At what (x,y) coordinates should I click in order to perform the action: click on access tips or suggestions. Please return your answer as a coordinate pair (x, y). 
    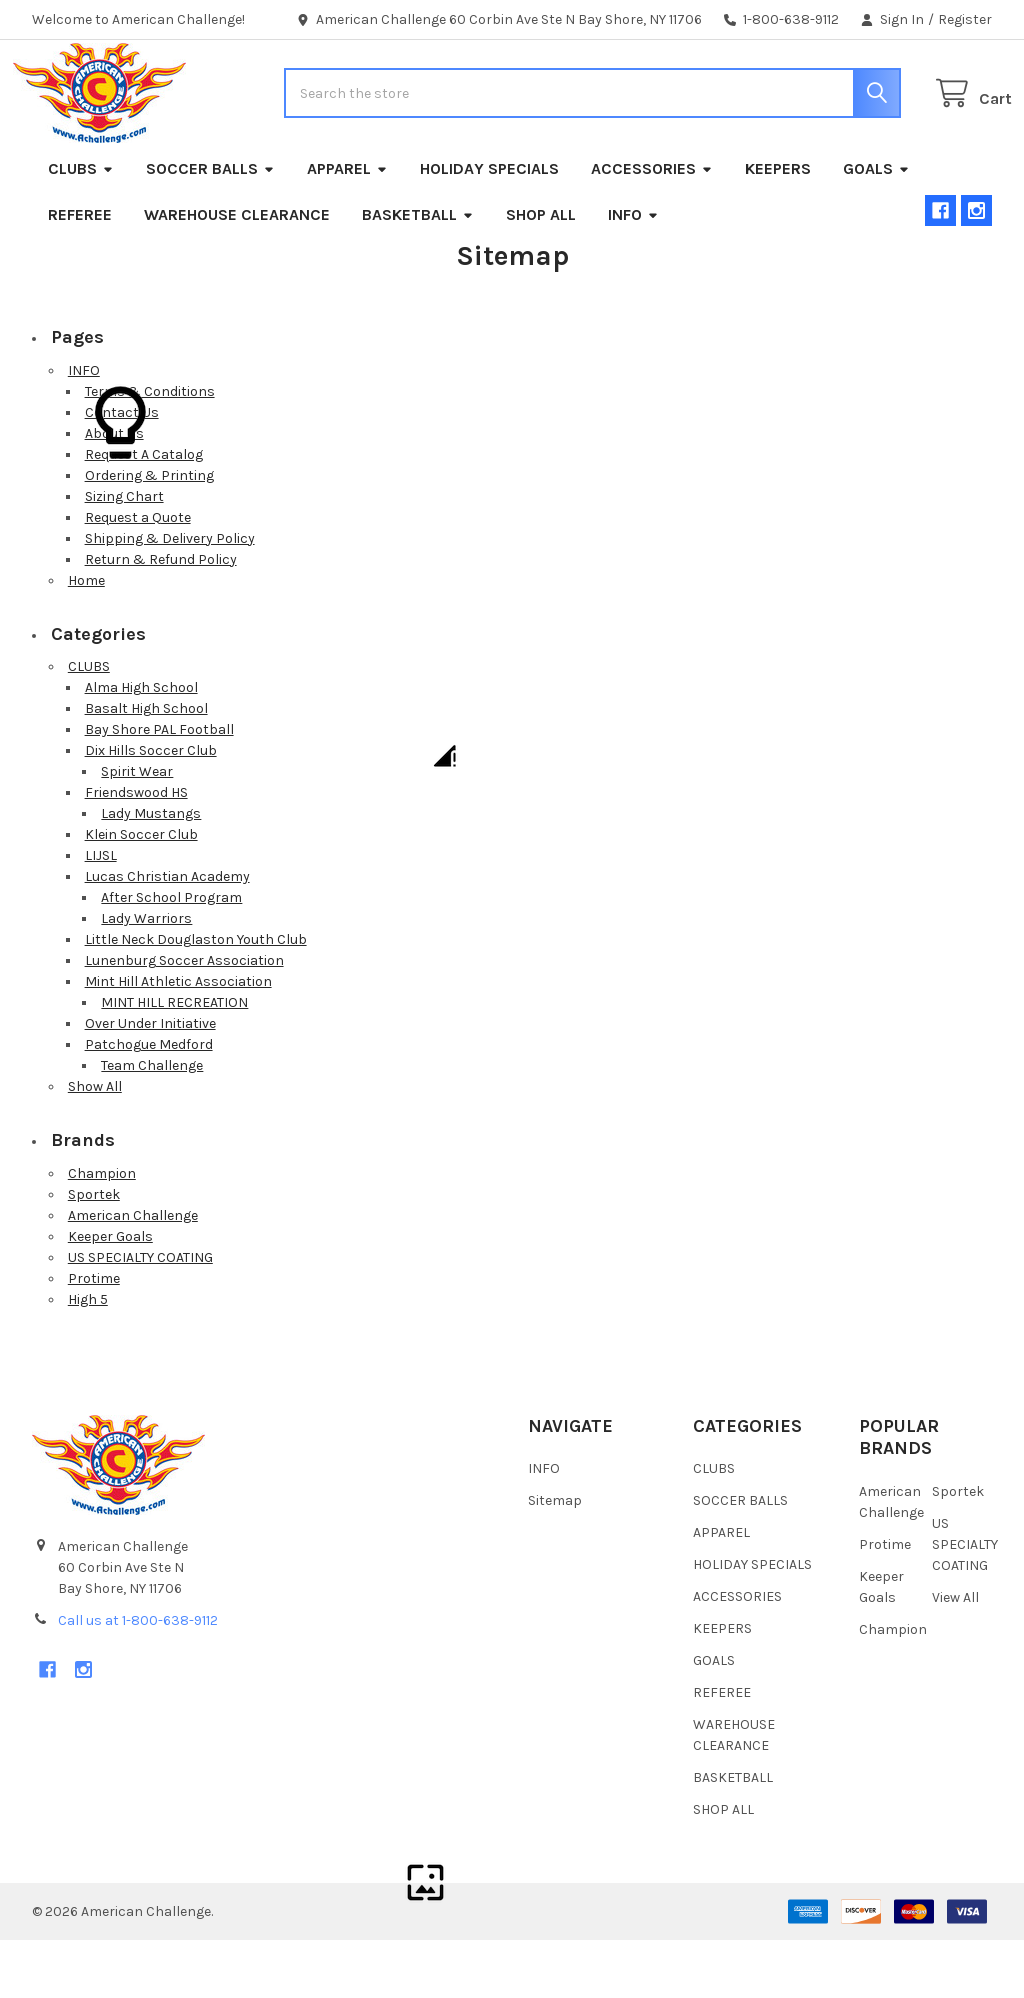
    Looking at the image, I should click on (120, 422).